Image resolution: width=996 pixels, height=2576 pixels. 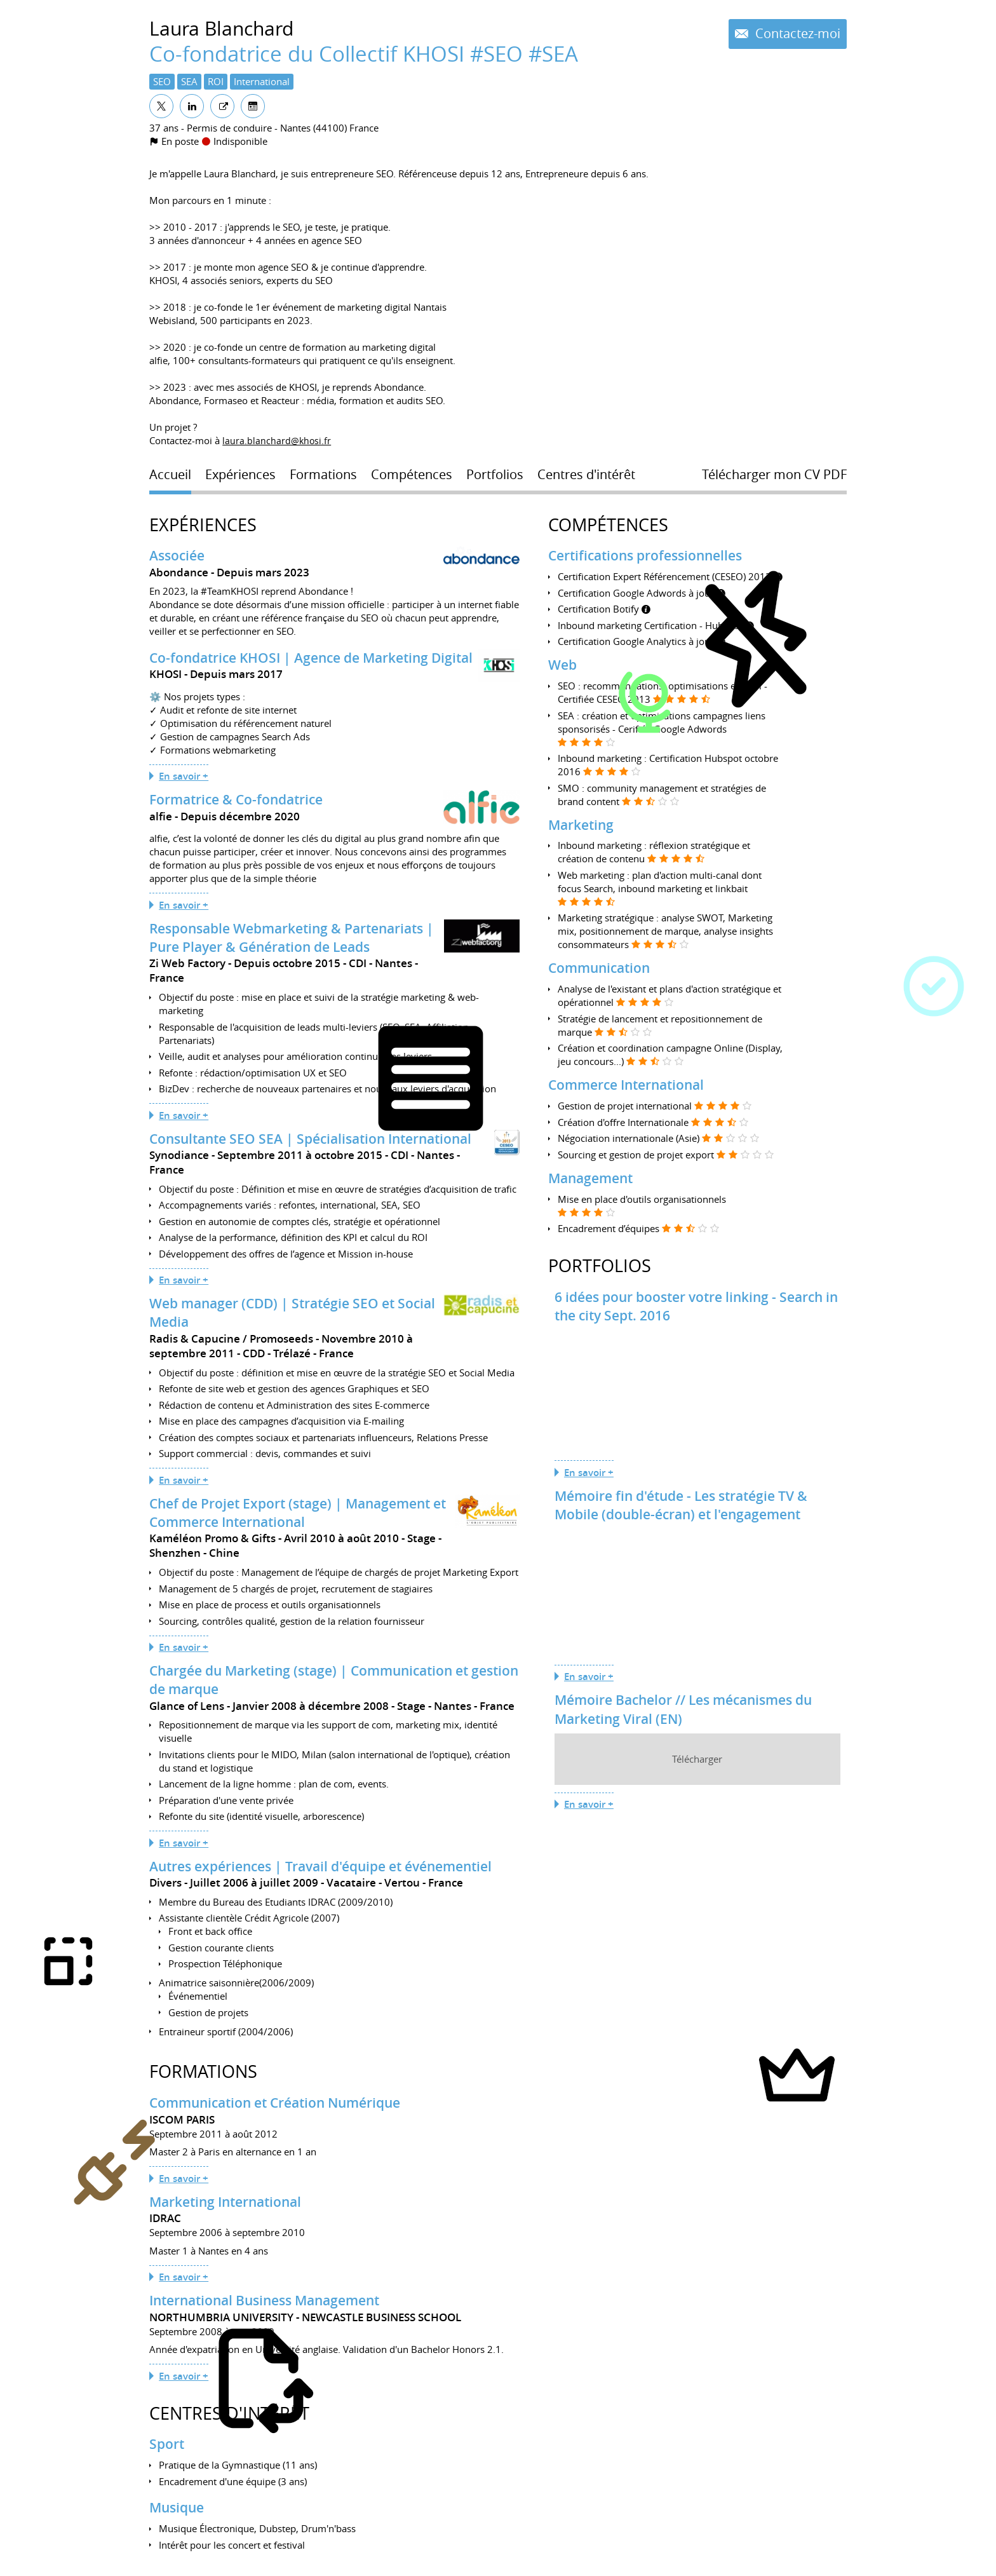 I want to click on change document orientation between portrait and landscape, so click(x=259, y=2378).